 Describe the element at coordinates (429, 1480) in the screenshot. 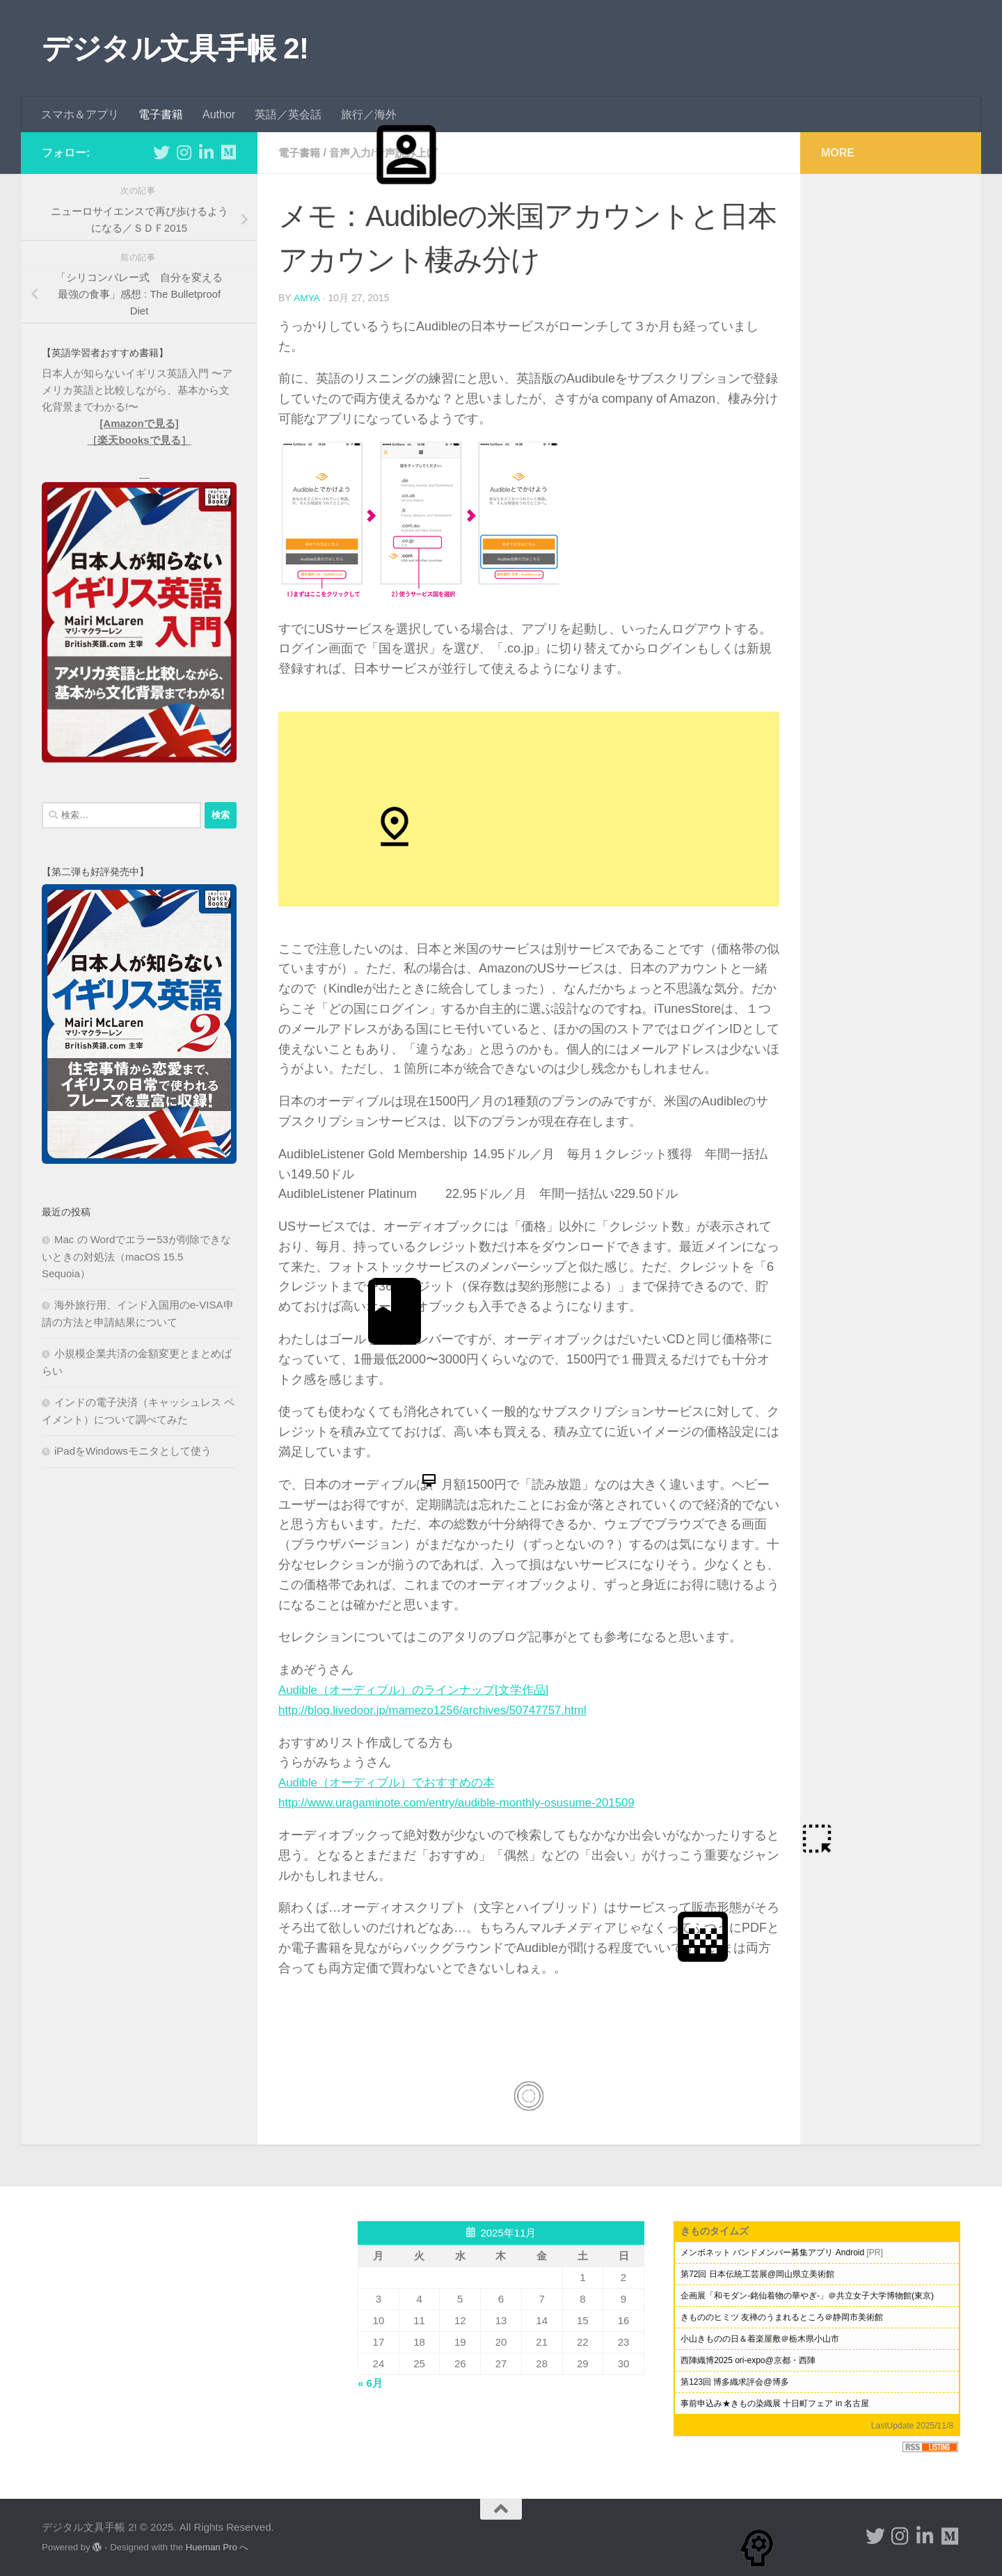

I see `view membership card details` at that location.